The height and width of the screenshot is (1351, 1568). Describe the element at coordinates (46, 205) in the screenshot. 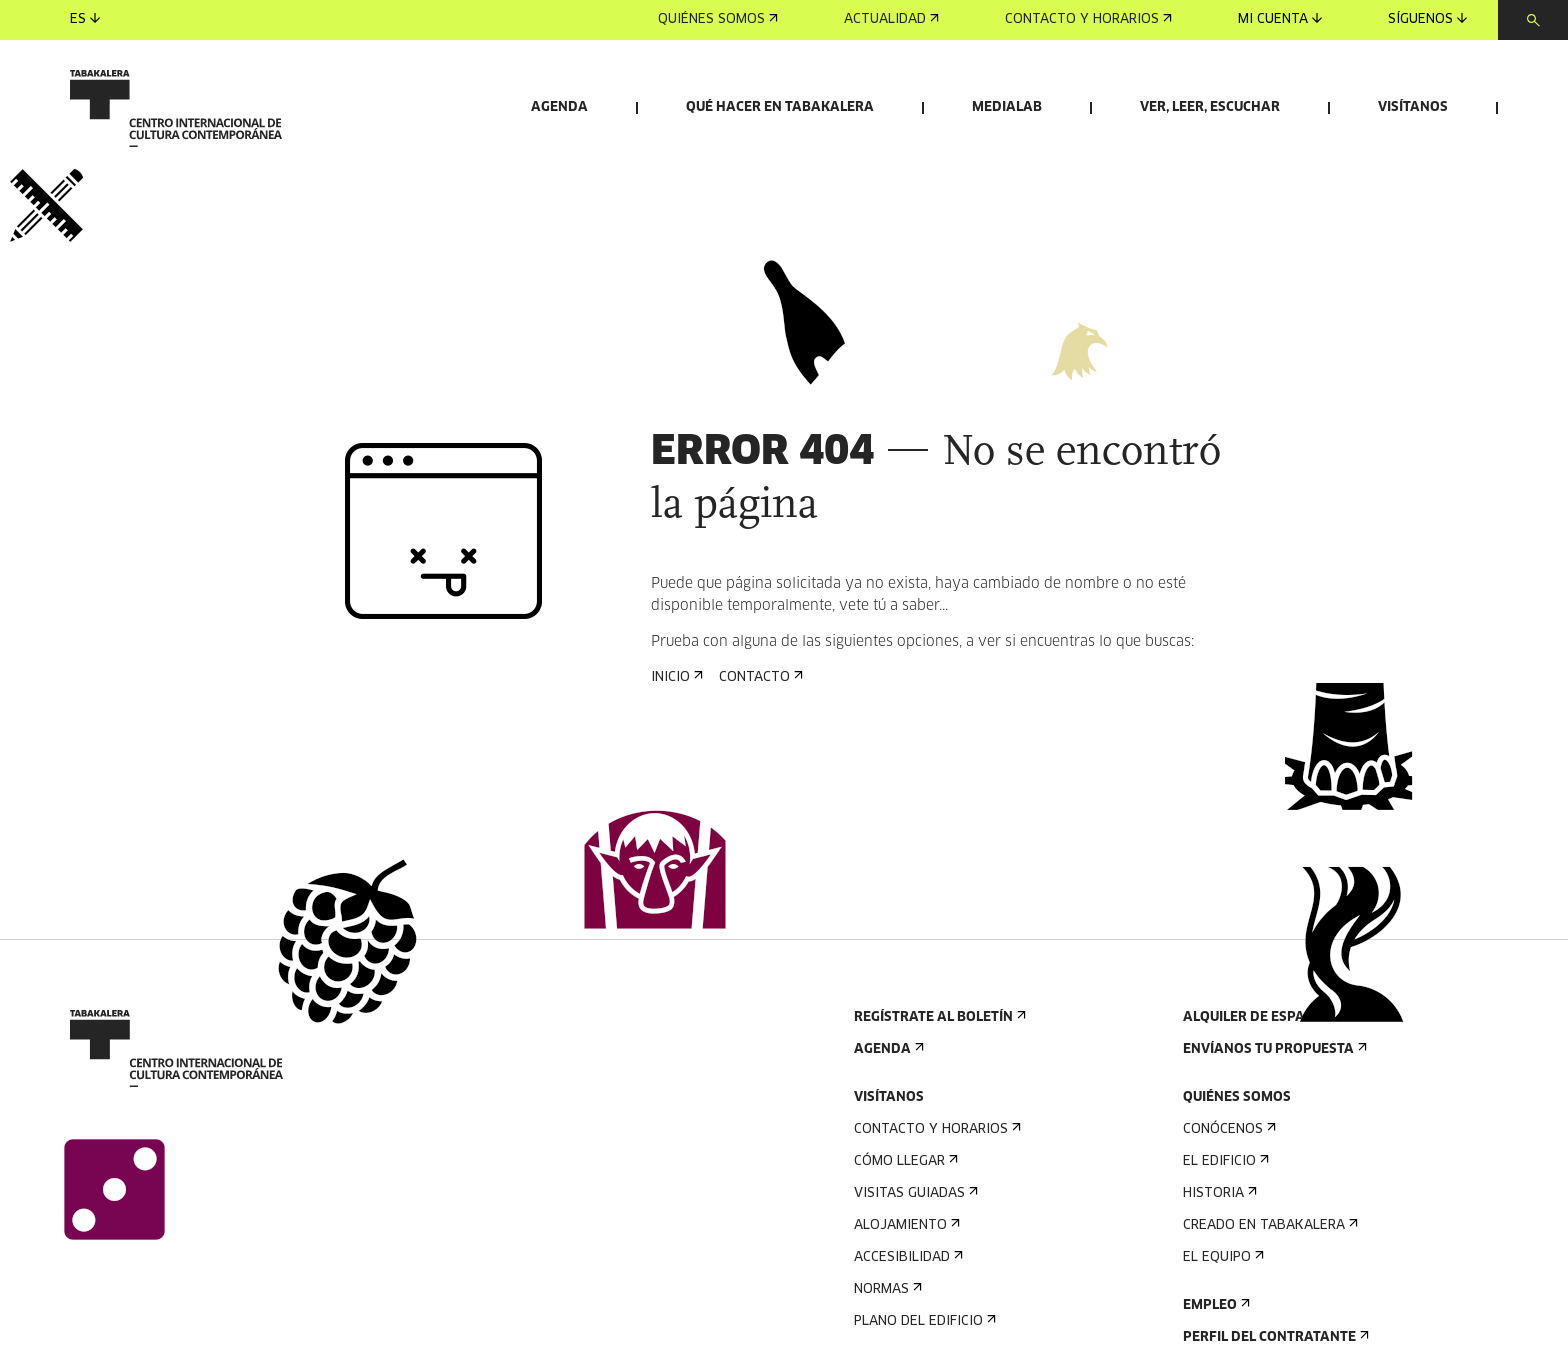

I see `access design or drawing tools` at that location.